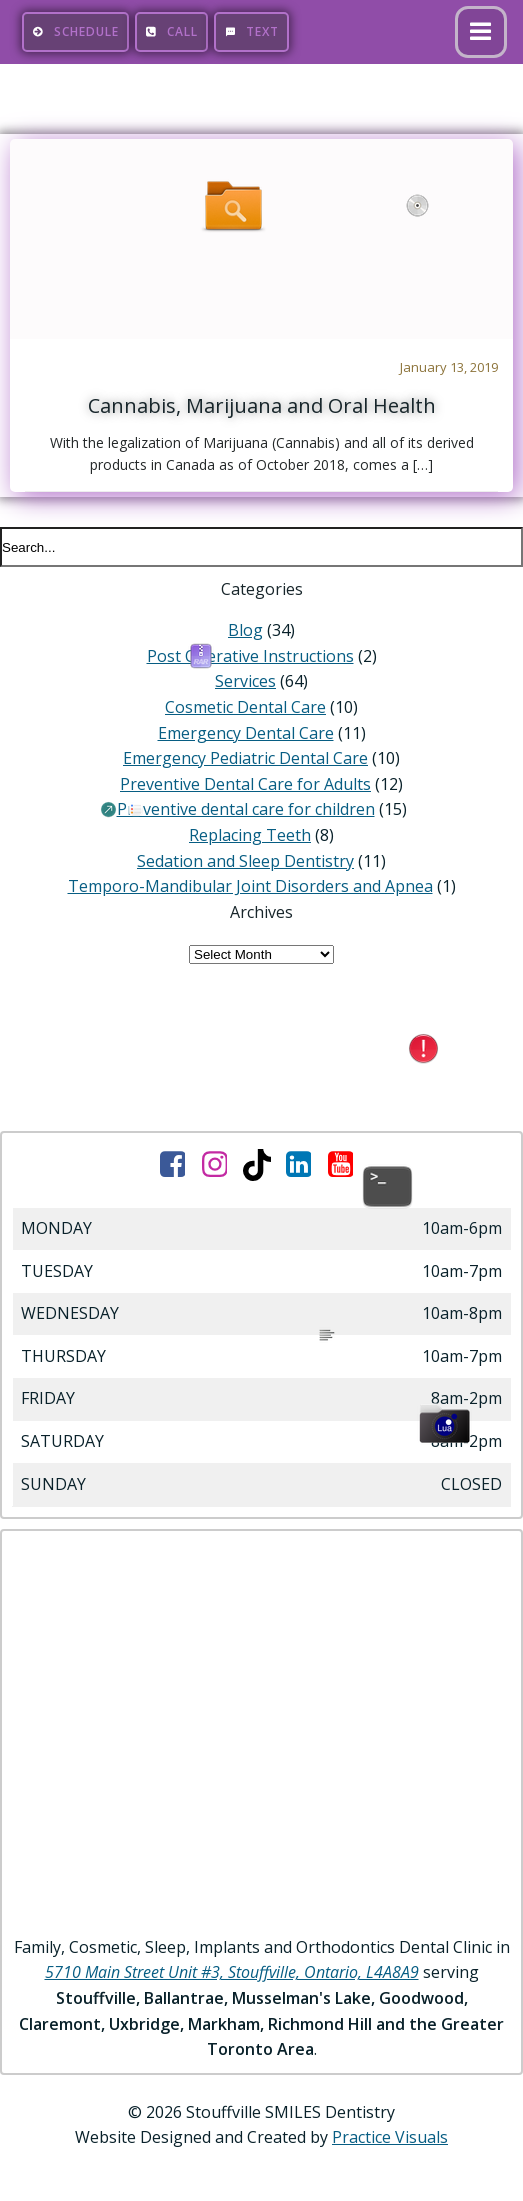 This screenshot has height=2201, width=523. I want to click on indicates a symbolic link or shortcut to another file, so click(108, 809).